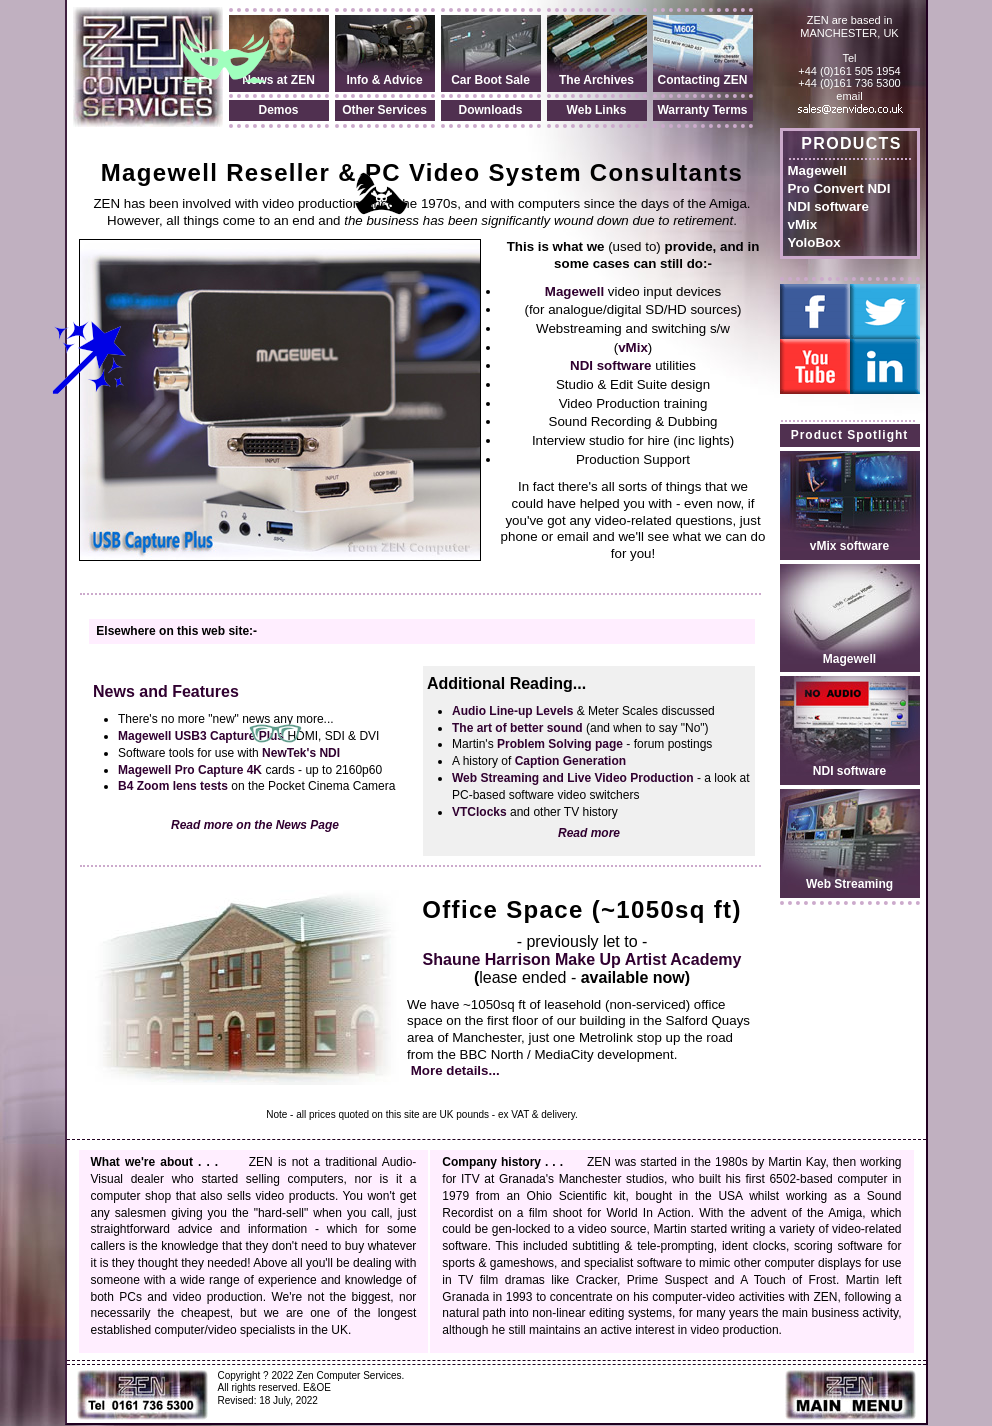  Describe the element at coordinates (275, 733) in the screenshot. I see `toggle cool or casual style for avatar` at that location.